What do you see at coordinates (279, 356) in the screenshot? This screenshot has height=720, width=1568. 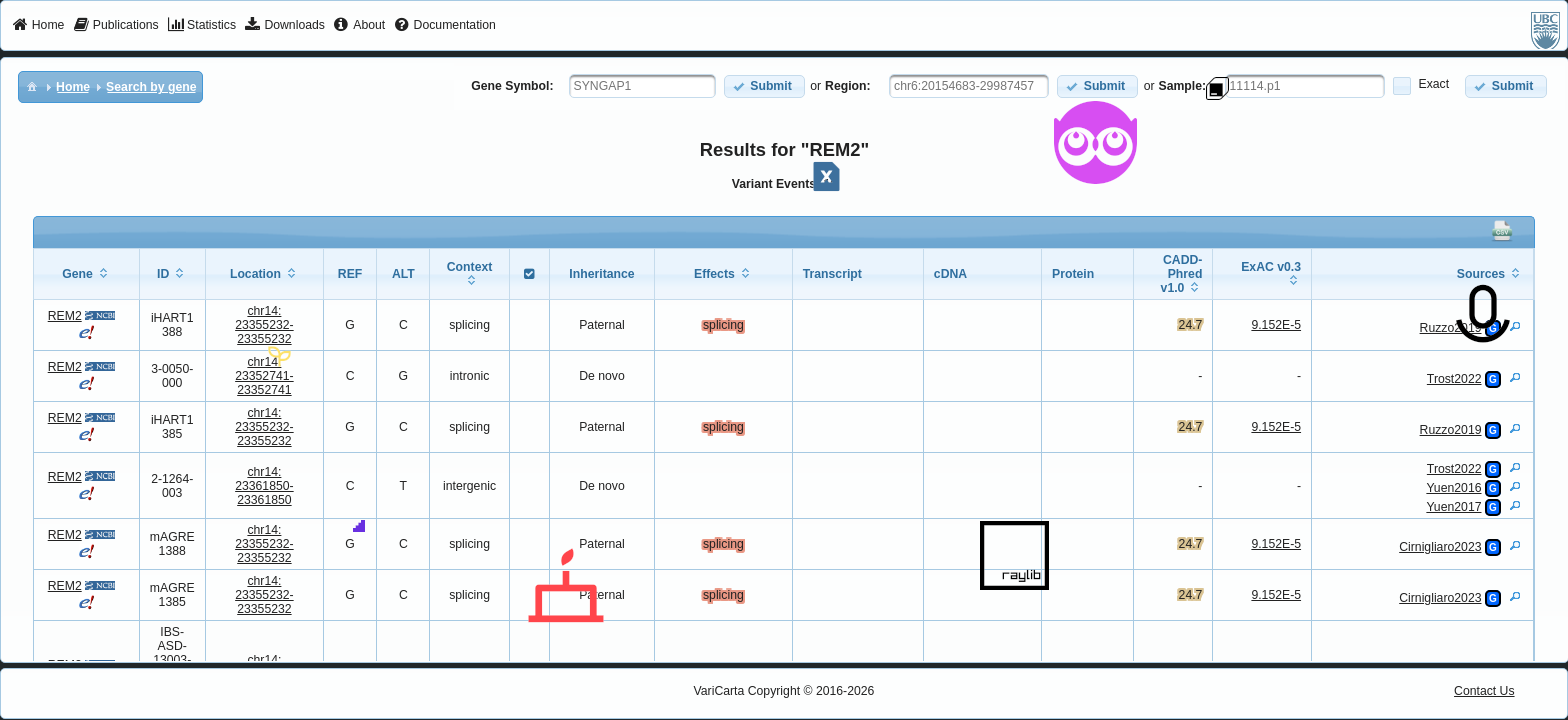 I see `indicates eco-friendly or sustainable option` at bounding box center [279, 356].